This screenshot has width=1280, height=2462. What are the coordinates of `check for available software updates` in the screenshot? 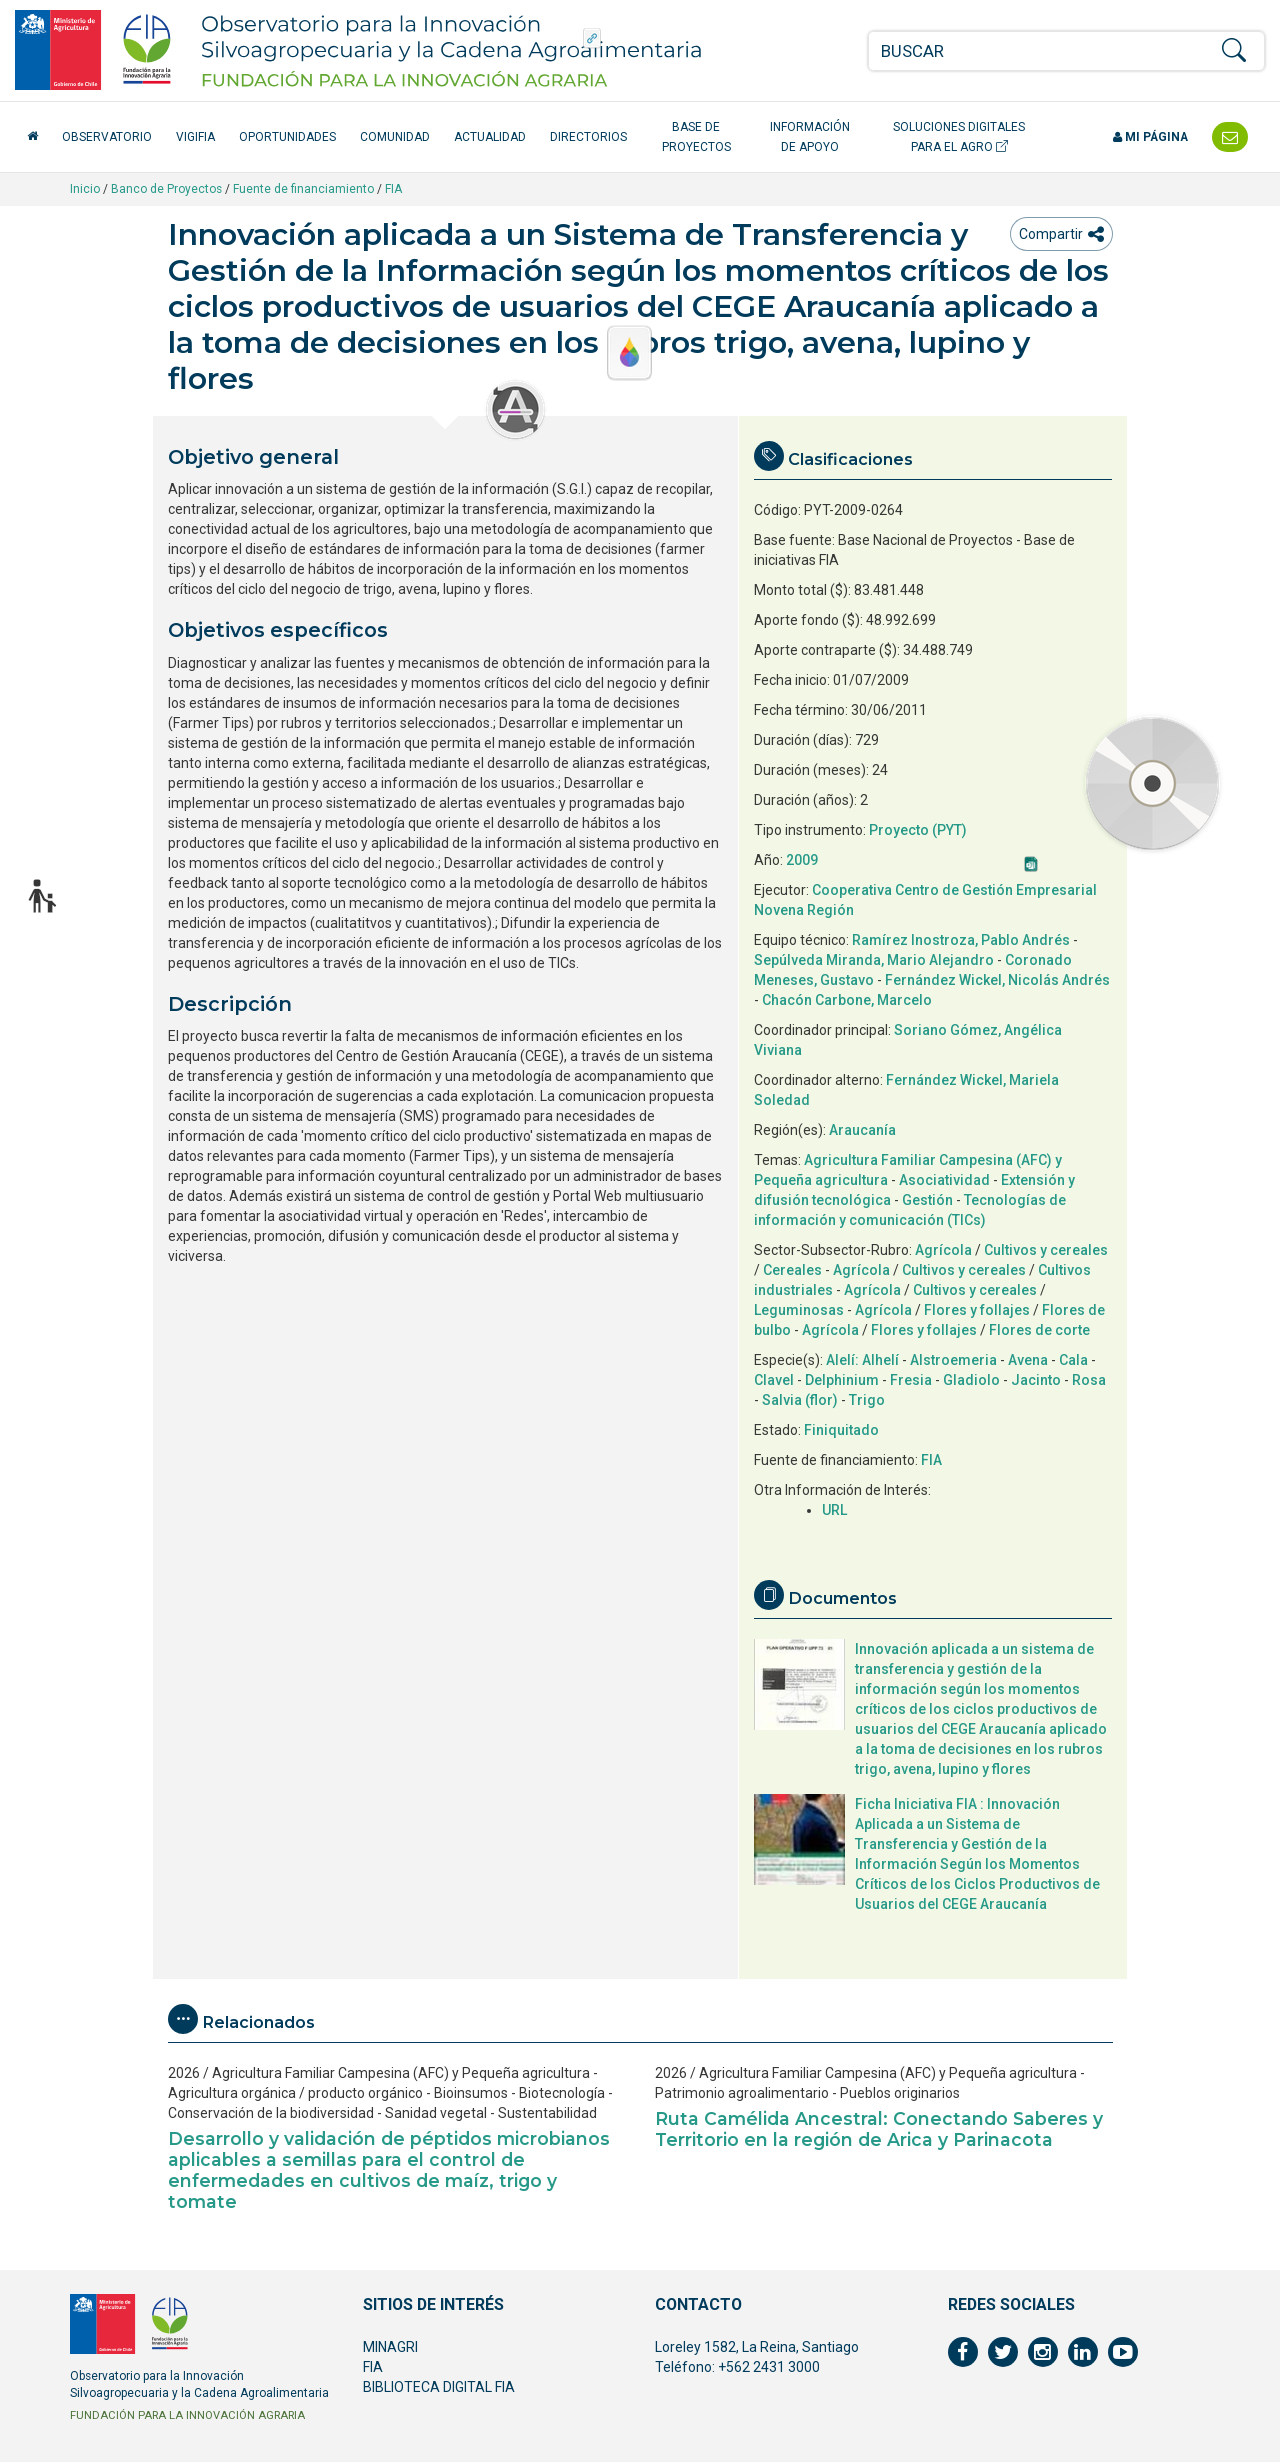 It's located at (515, 409).